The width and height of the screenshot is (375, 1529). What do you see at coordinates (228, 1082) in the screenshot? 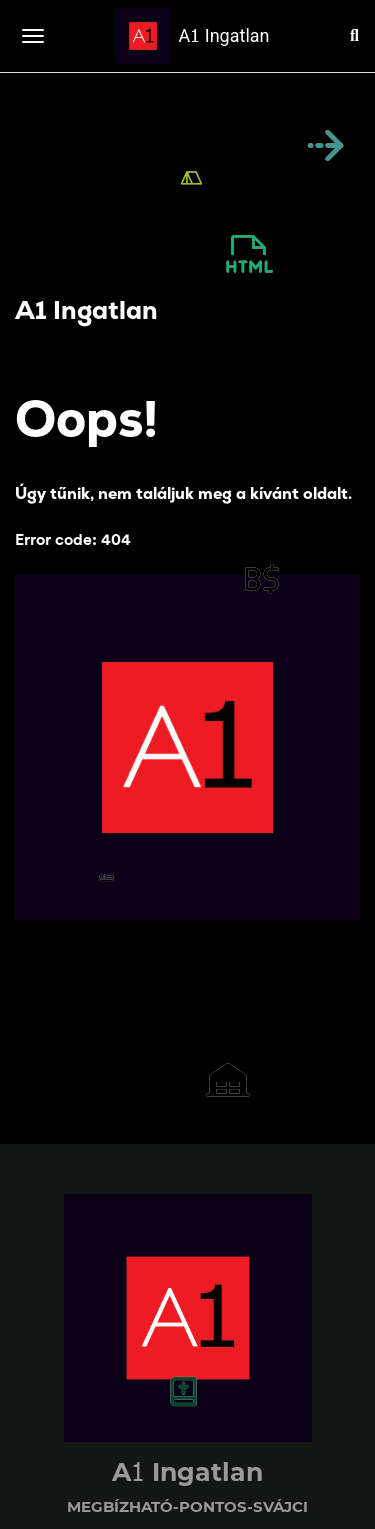
I see `access garage or parking settings` at bounding box center [228, 1082].